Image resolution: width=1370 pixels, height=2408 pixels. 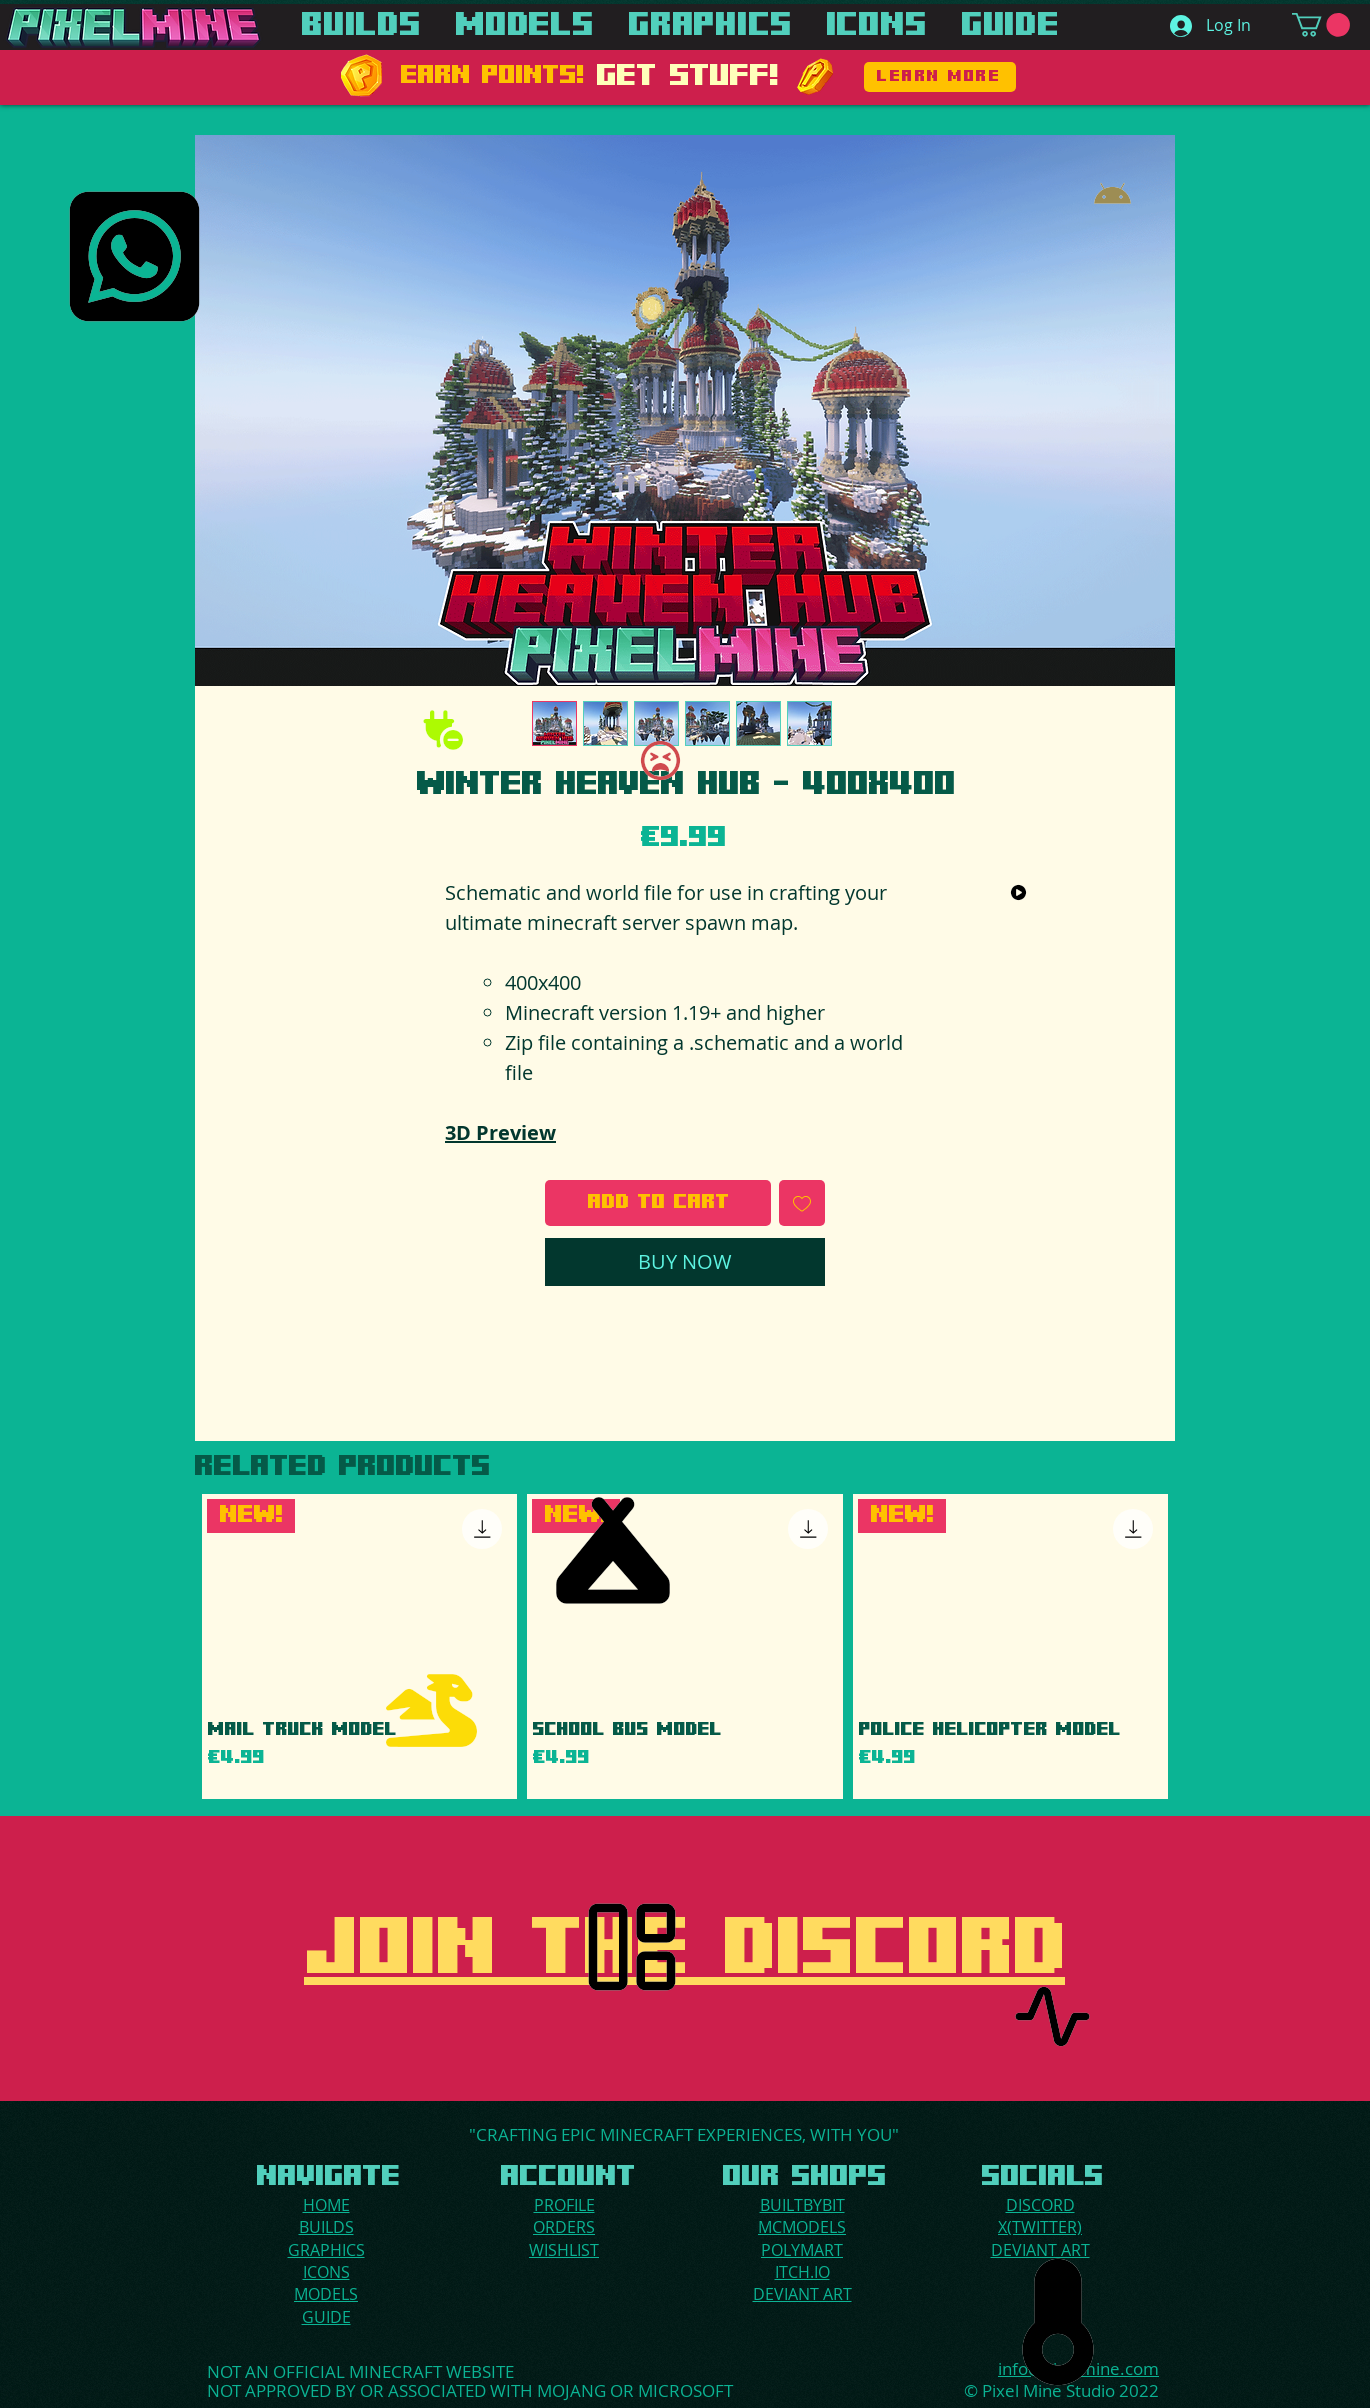 What do you see at coordinates (431, 1710) in the screenshot?
I see `access fantasy or gaming content` at bounding box center [431, 1710].